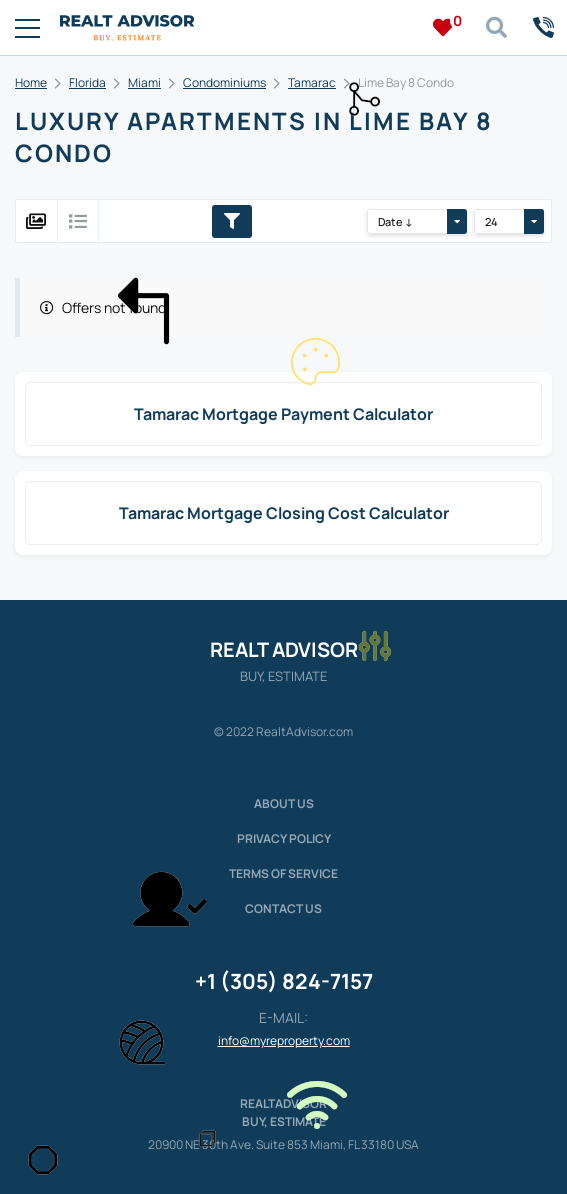  Describe the element at coordinates (167, 901) in the screenshot. I see `user verified or approved` at that location.